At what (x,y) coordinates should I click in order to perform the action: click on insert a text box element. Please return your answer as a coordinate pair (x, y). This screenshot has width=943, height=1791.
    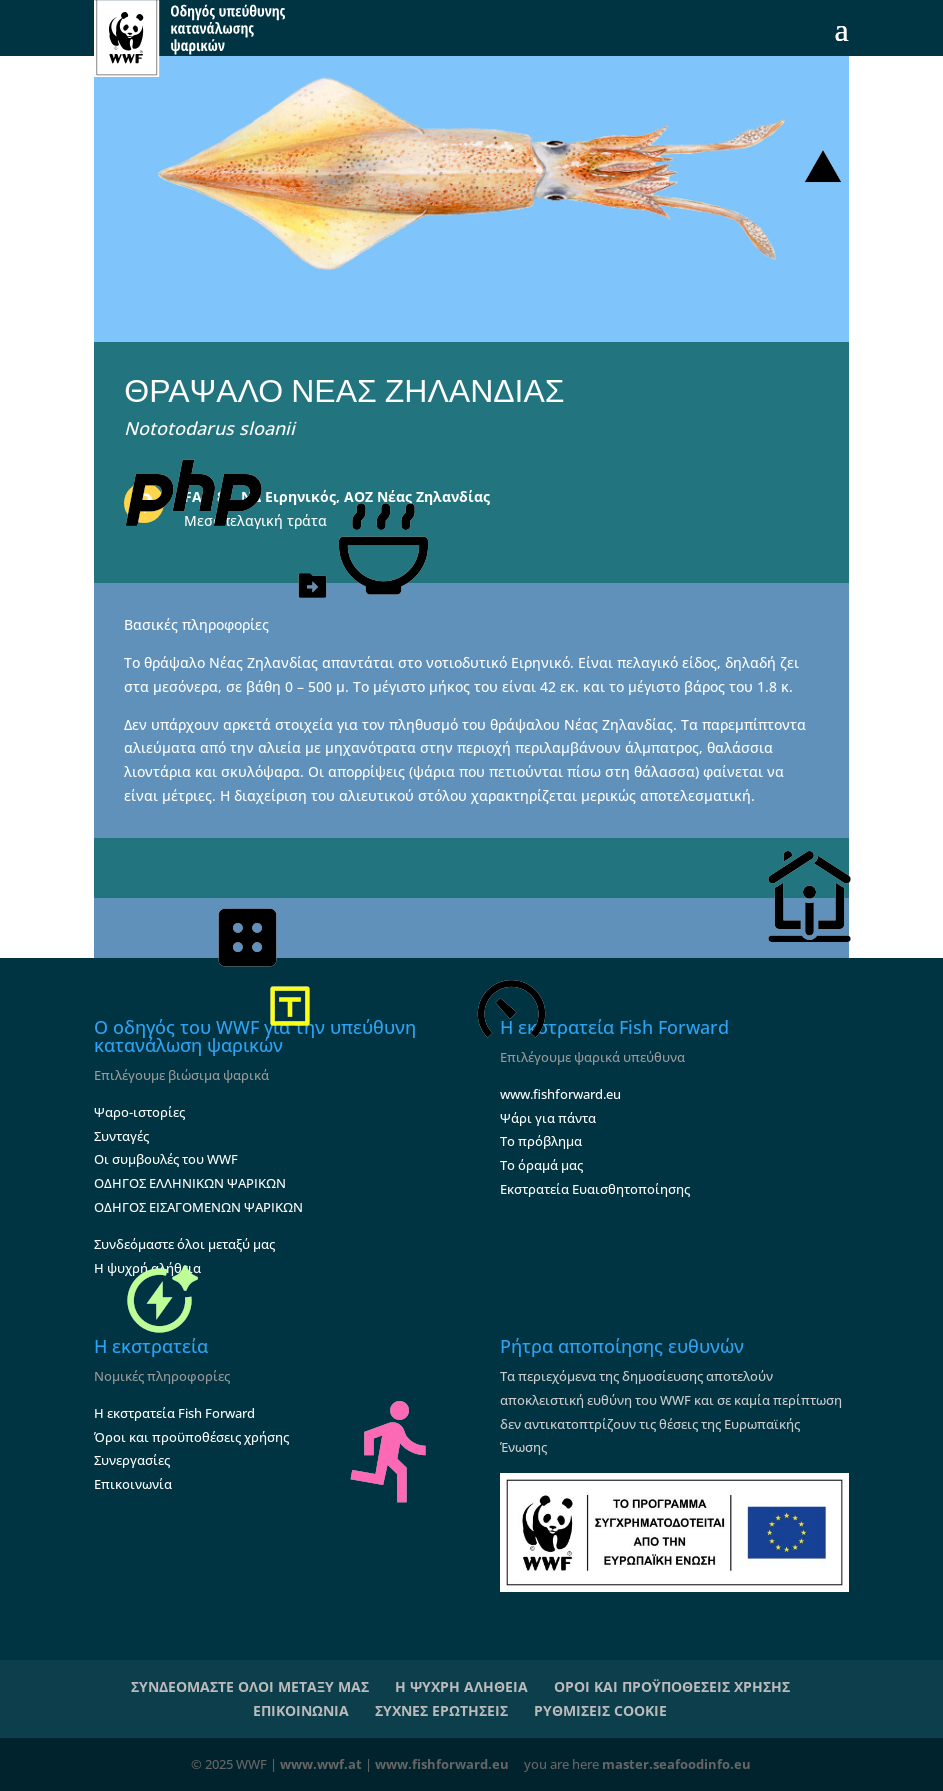
    Looking at the image, I should click on (290, 1006).